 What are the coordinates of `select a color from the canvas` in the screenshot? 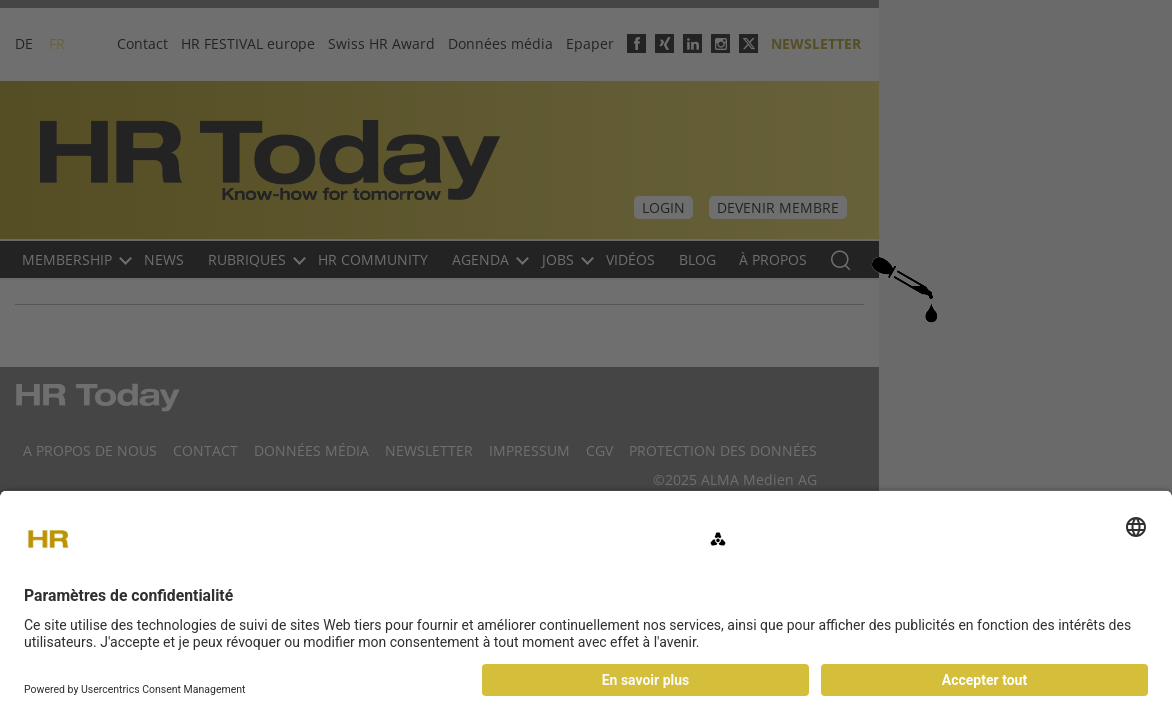 It's located at (904, 289).